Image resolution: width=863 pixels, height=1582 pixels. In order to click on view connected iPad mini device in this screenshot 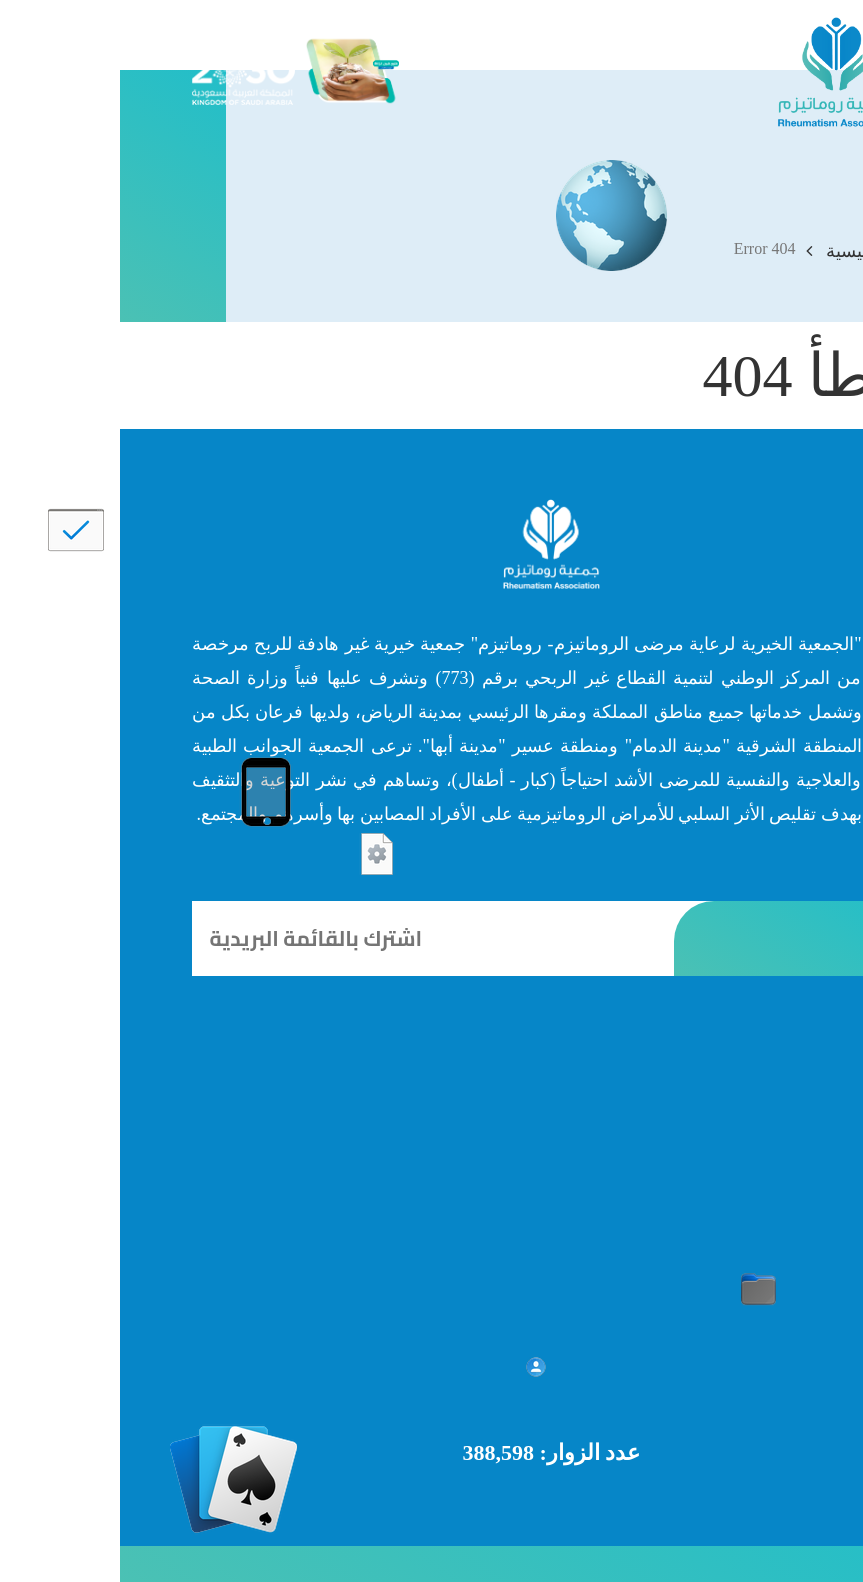, I will do `click(266, 792)`.